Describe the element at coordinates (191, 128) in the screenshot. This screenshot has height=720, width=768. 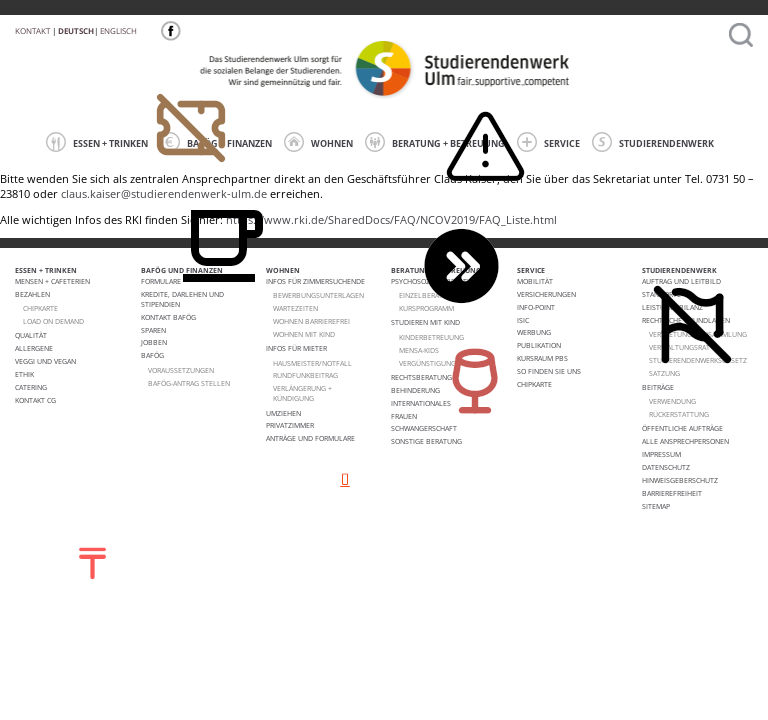
I see `ticket unavailable or sold out` at that location.